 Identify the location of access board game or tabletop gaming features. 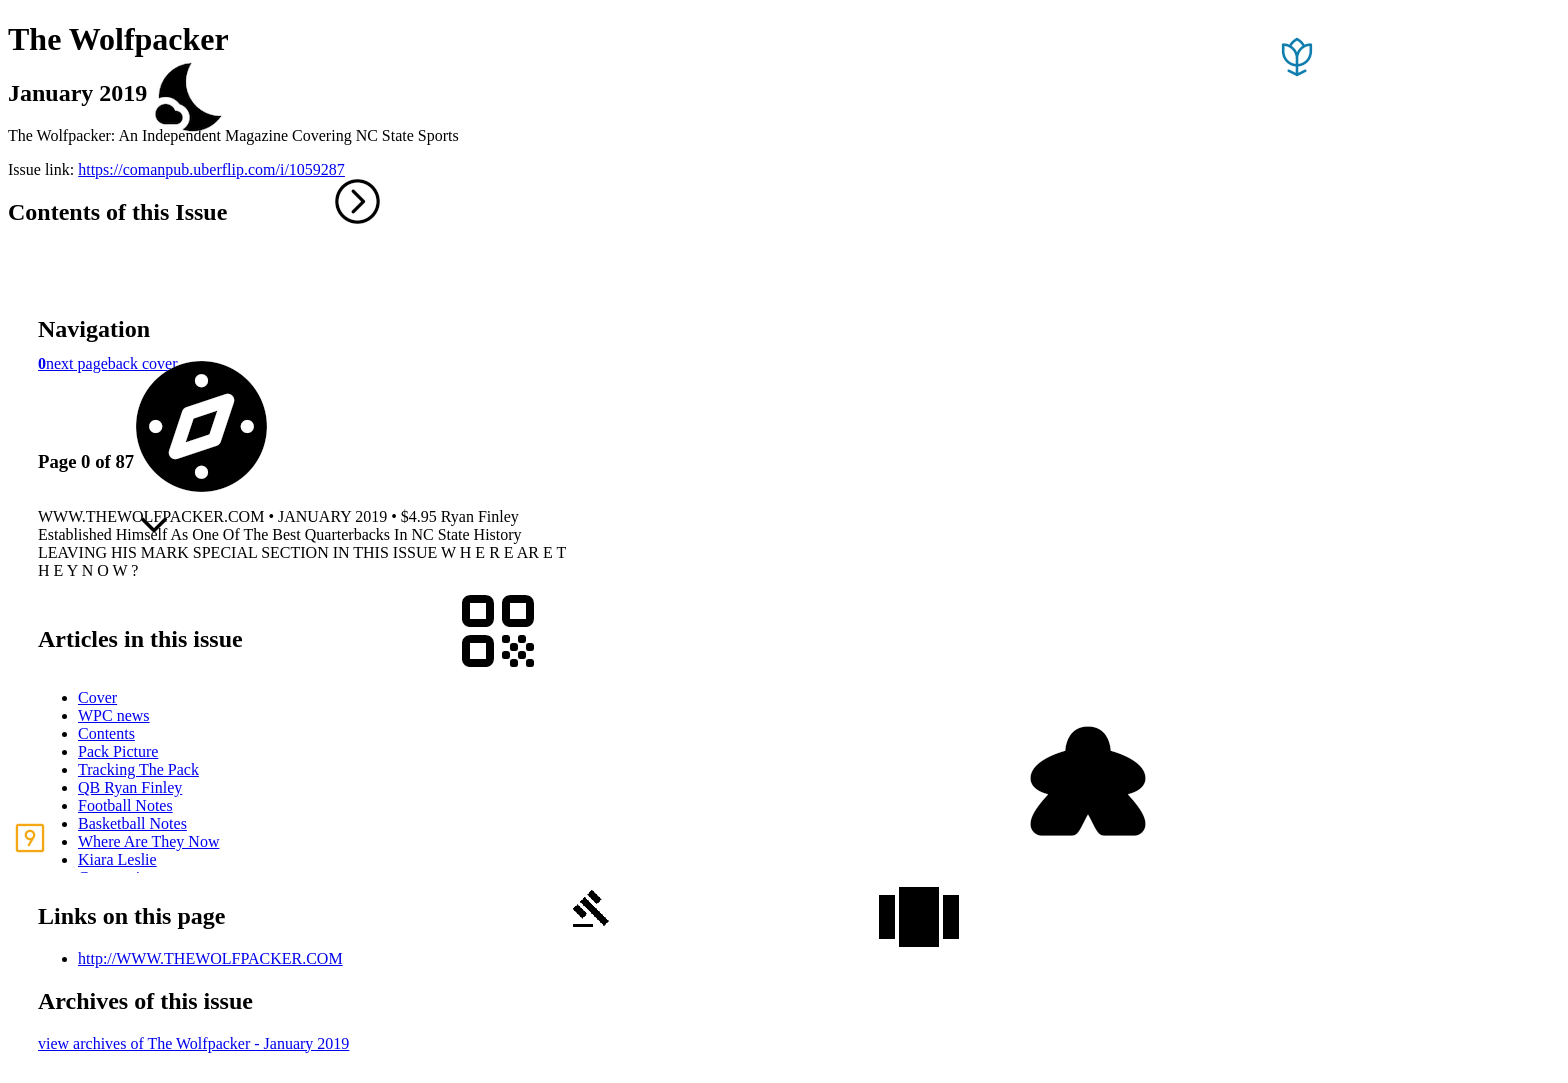
(1088, 784).